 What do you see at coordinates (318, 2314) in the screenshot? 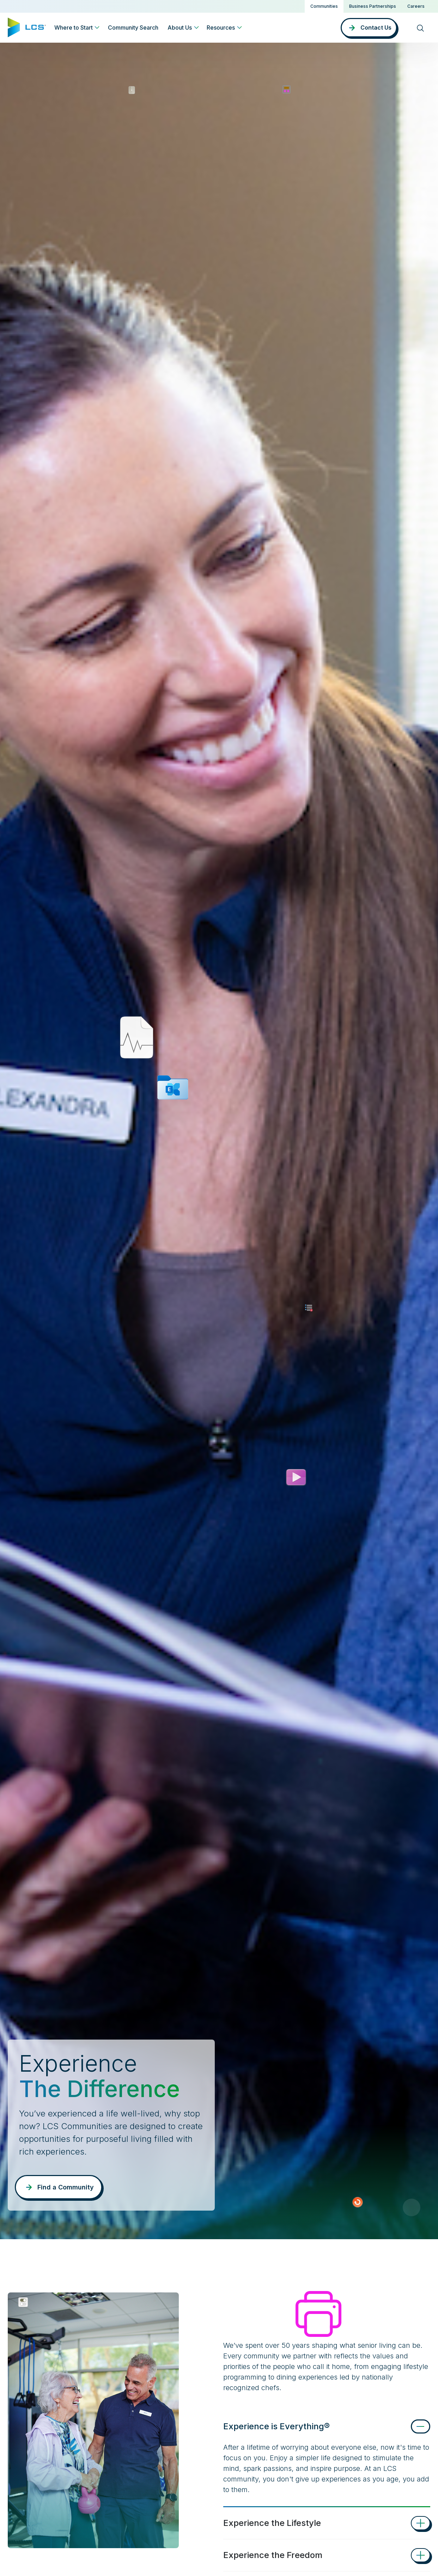
I see `access printer settings` at bounding box center [318, 2314].